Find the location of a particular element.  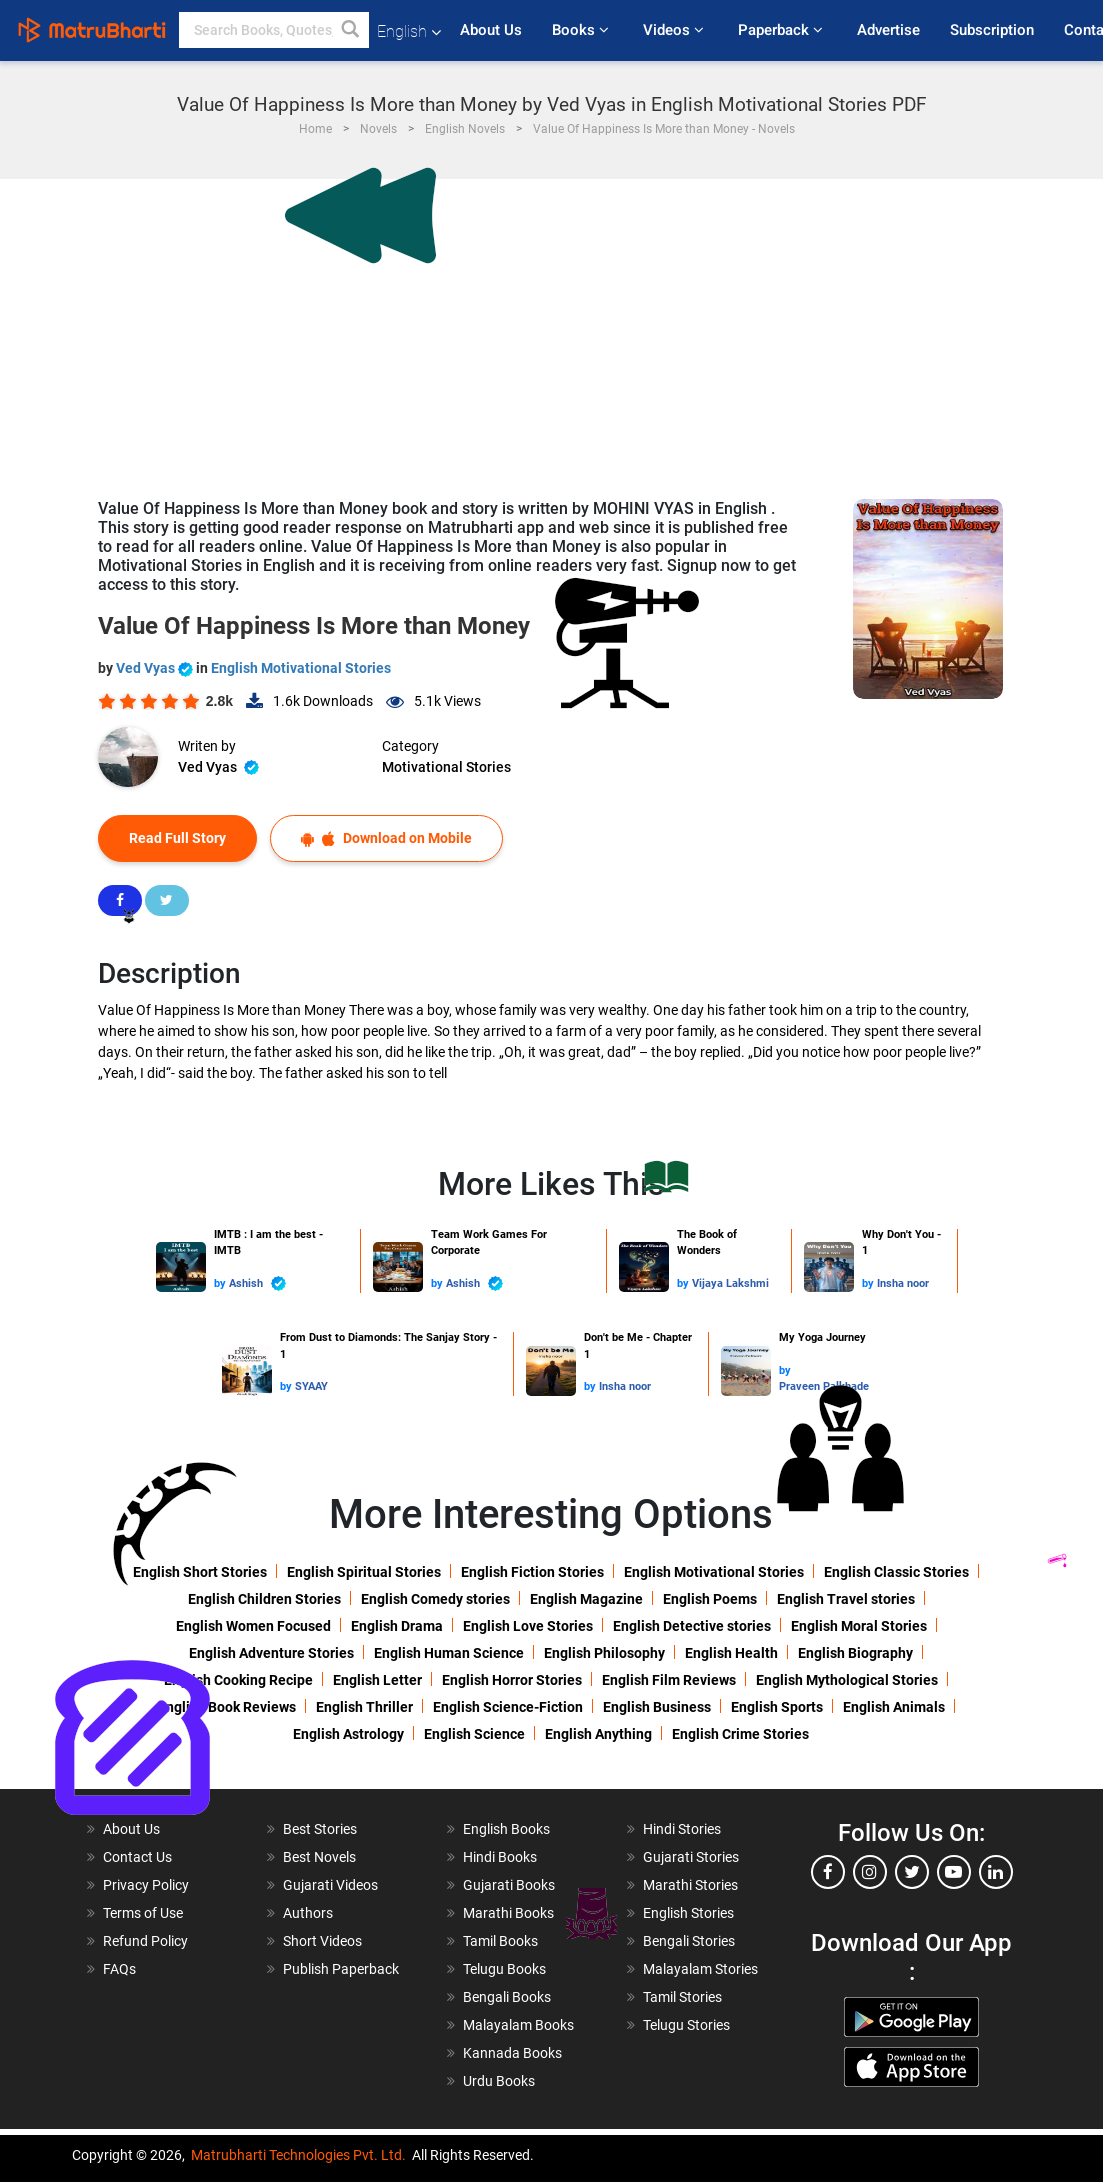

rewind or skip backward in media playback is located at coordinates (360, 215).